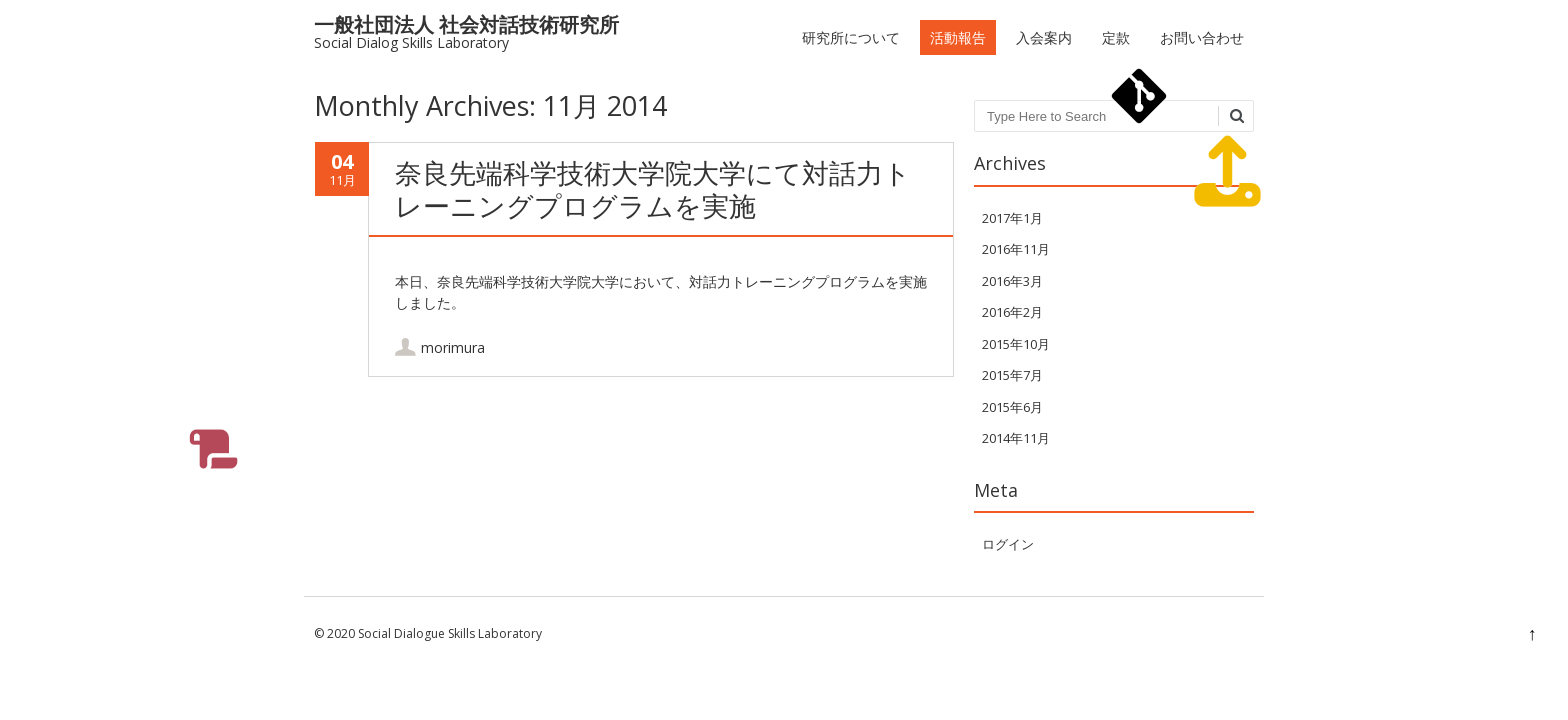 This screenshot has width=1568, height=720. Describe the element at coordinates (215, 449) in the screenshot. I see `view terms and conditions or legal document` at that location.